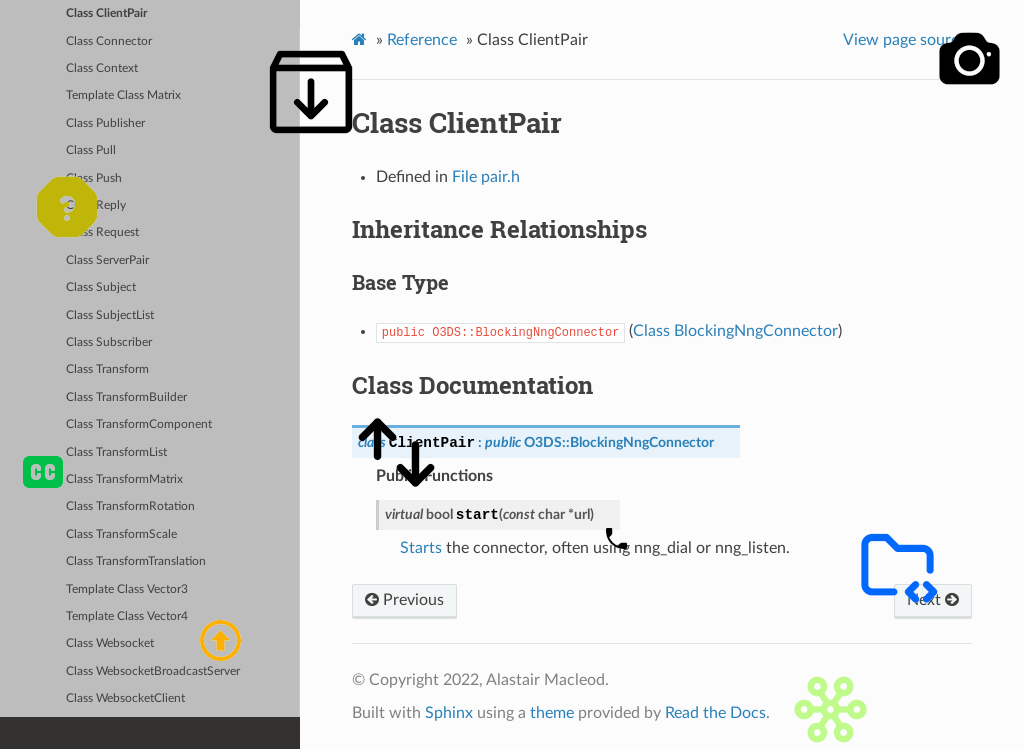 The width and height of the screenshot is (1024, 749). I want to click on access help or support options, so click(67, 207).